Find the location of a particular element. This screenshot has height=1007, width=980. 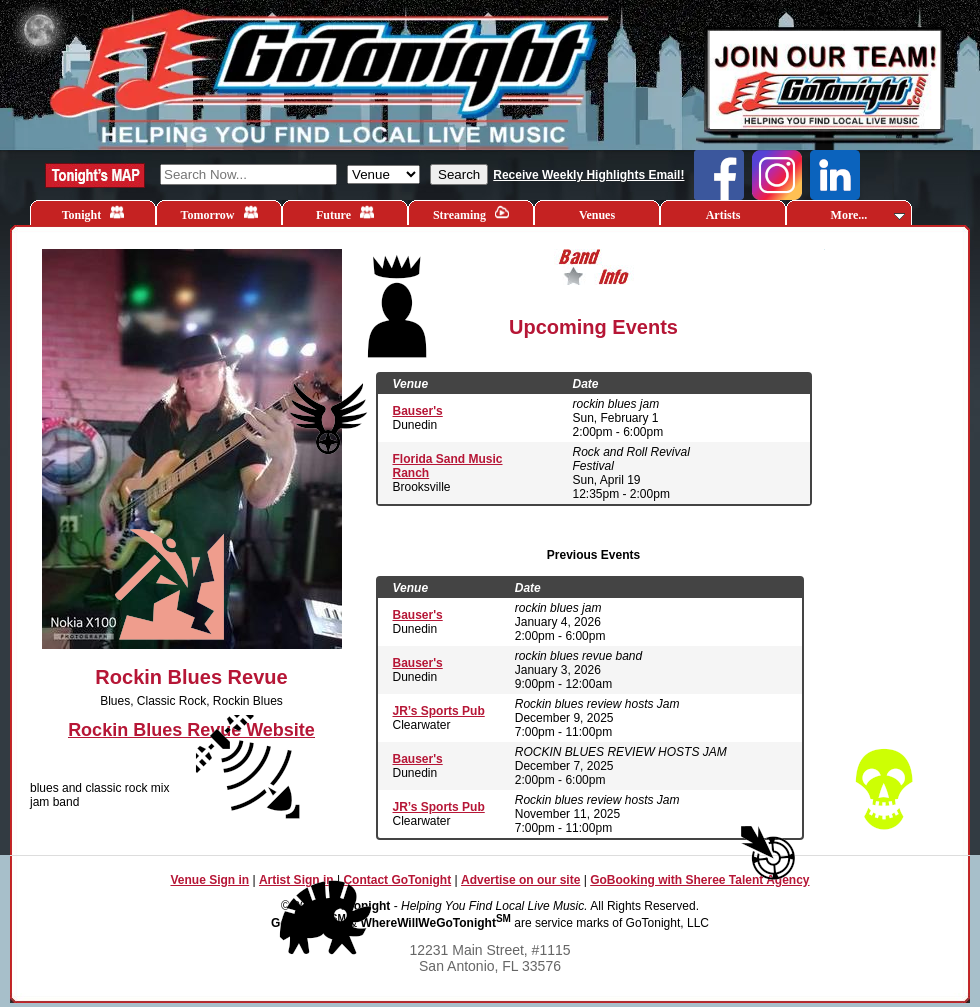

aim or target an objective is located at coordinates (768, 853).